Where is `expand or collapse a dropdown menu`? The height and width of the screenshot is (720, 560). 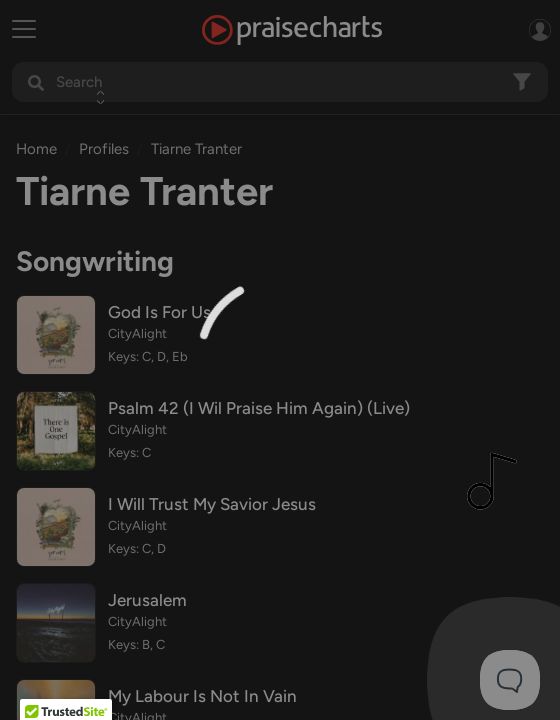
expand or collapse a dropdown menu is located at coordinates (100, 97).